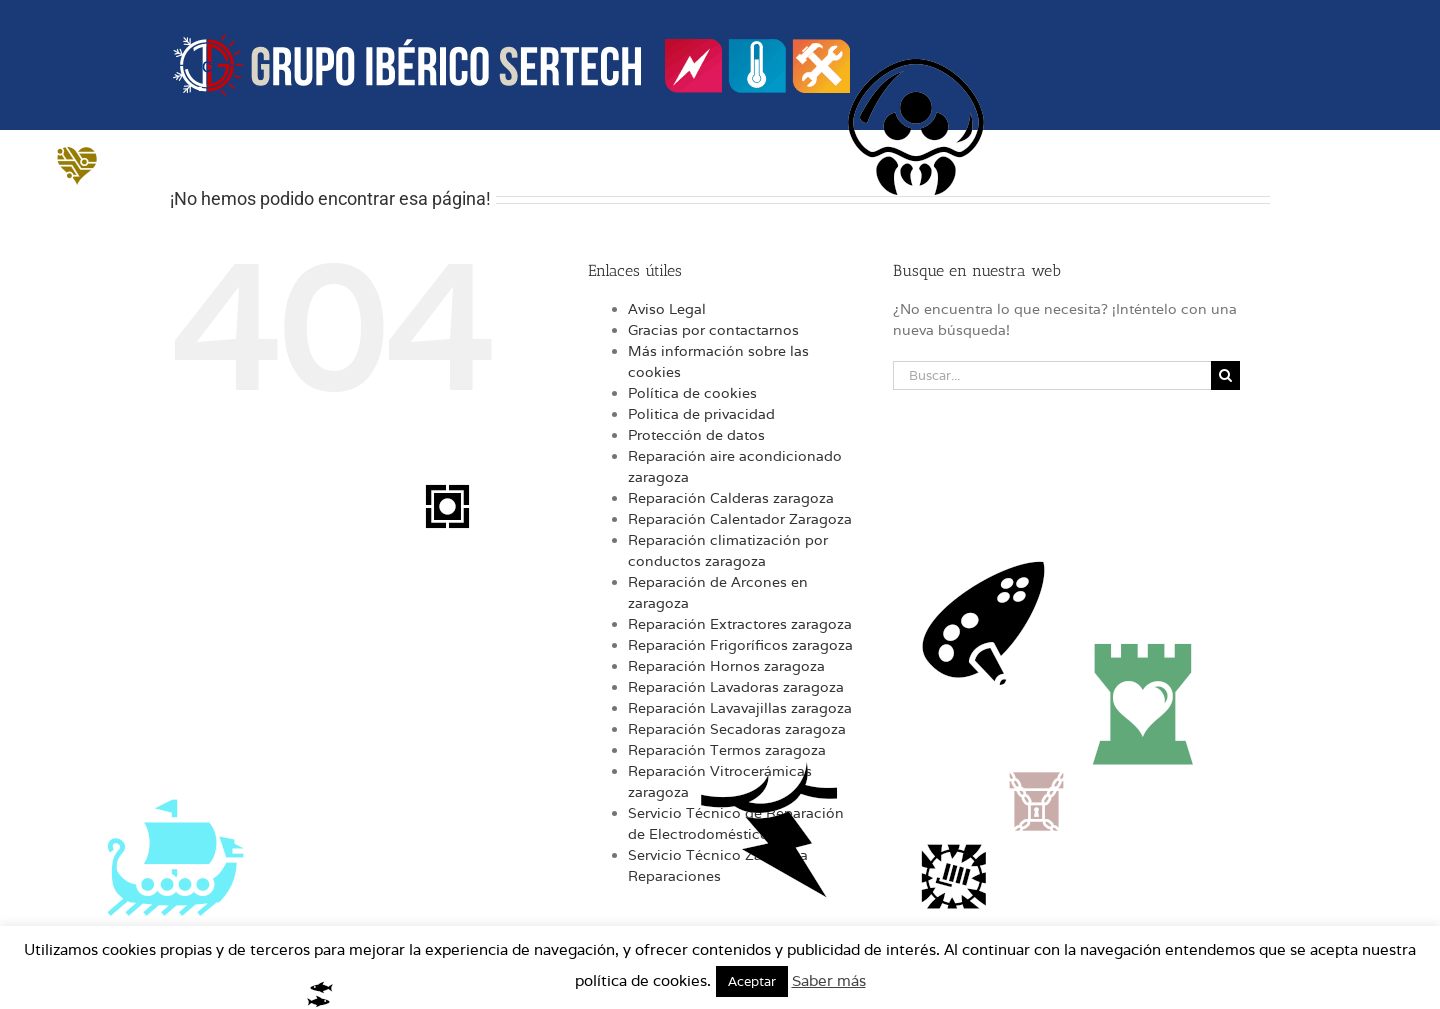  Describe the element at coordinates (174, 864) in the screenshot. I see `viking ship or drakkar game element` at that location.